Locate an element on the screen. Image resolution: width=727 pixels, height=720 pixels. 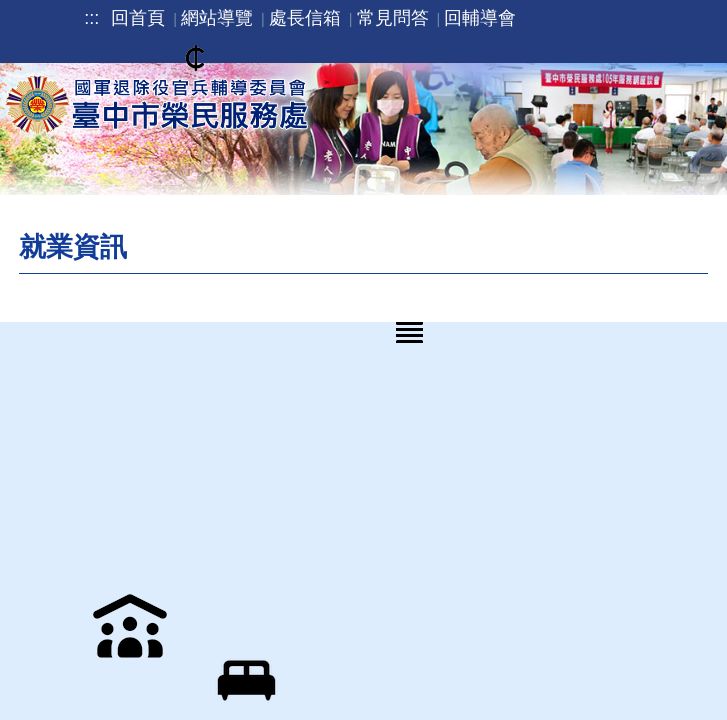
view household or family members is located at coordinates (130, 629).